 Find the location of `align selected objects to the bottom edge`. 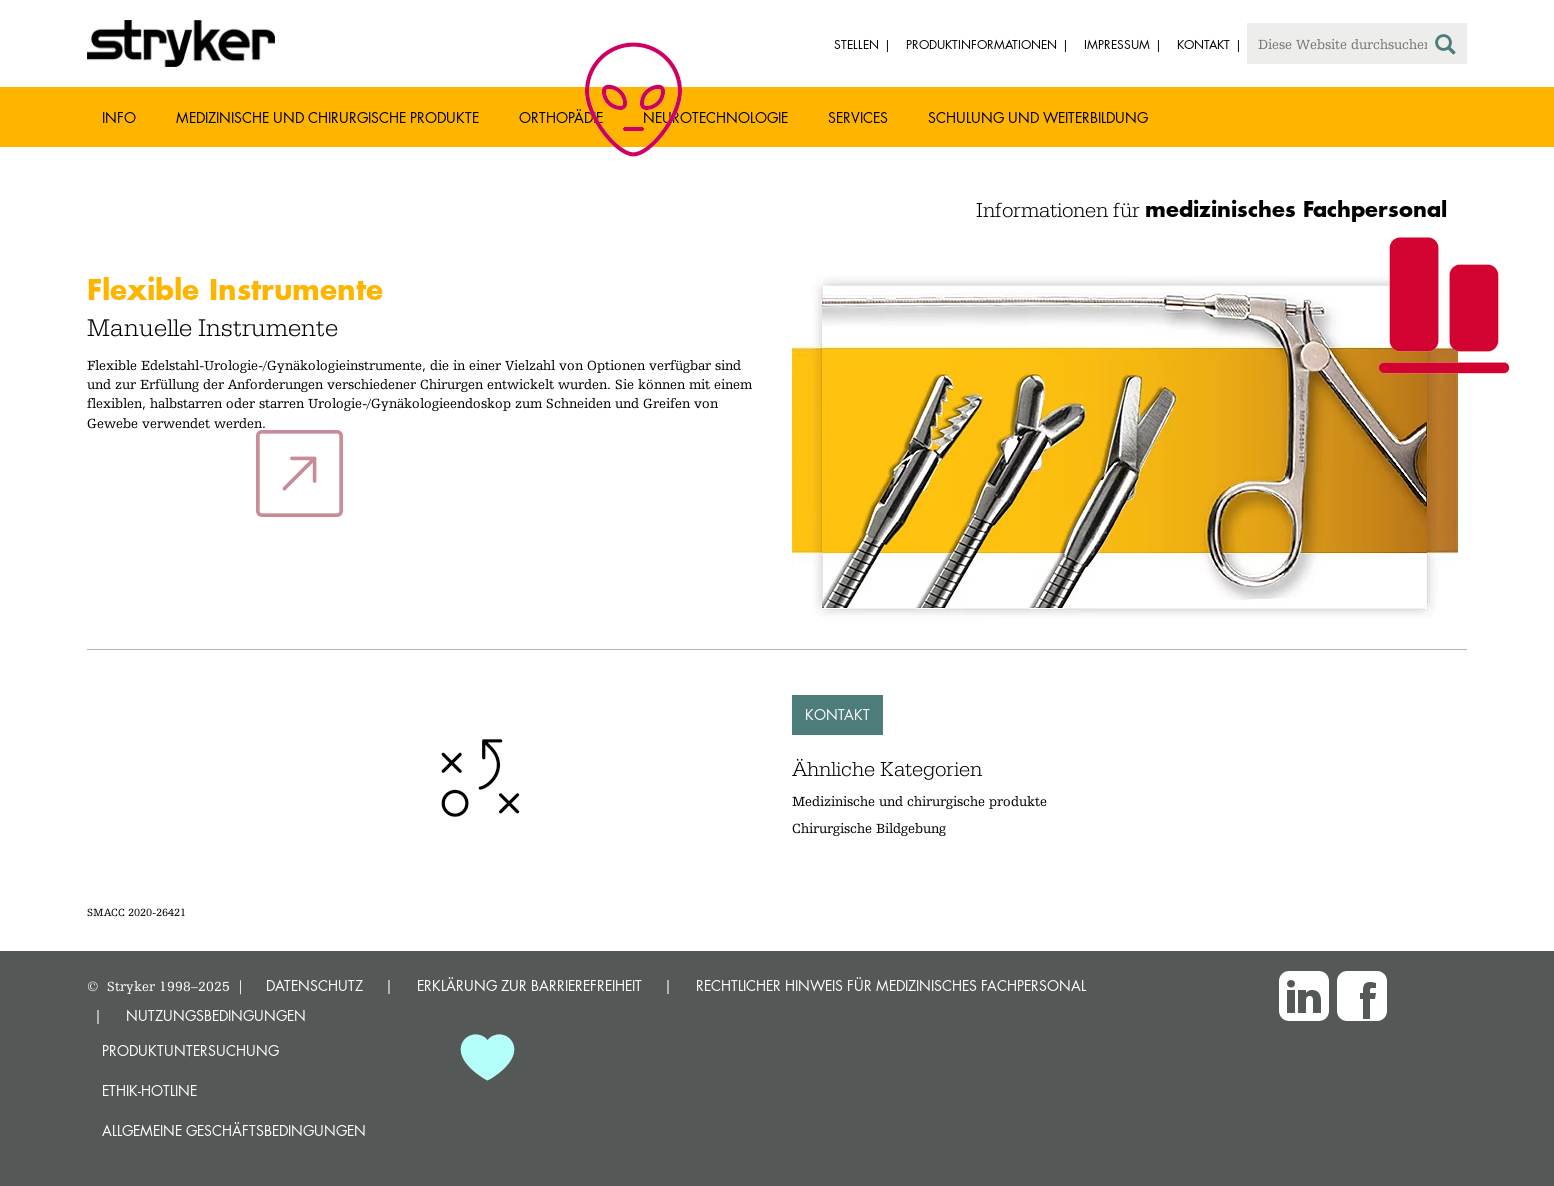

align selected objects to the bottom edge is located at coordinates (1444, 308).